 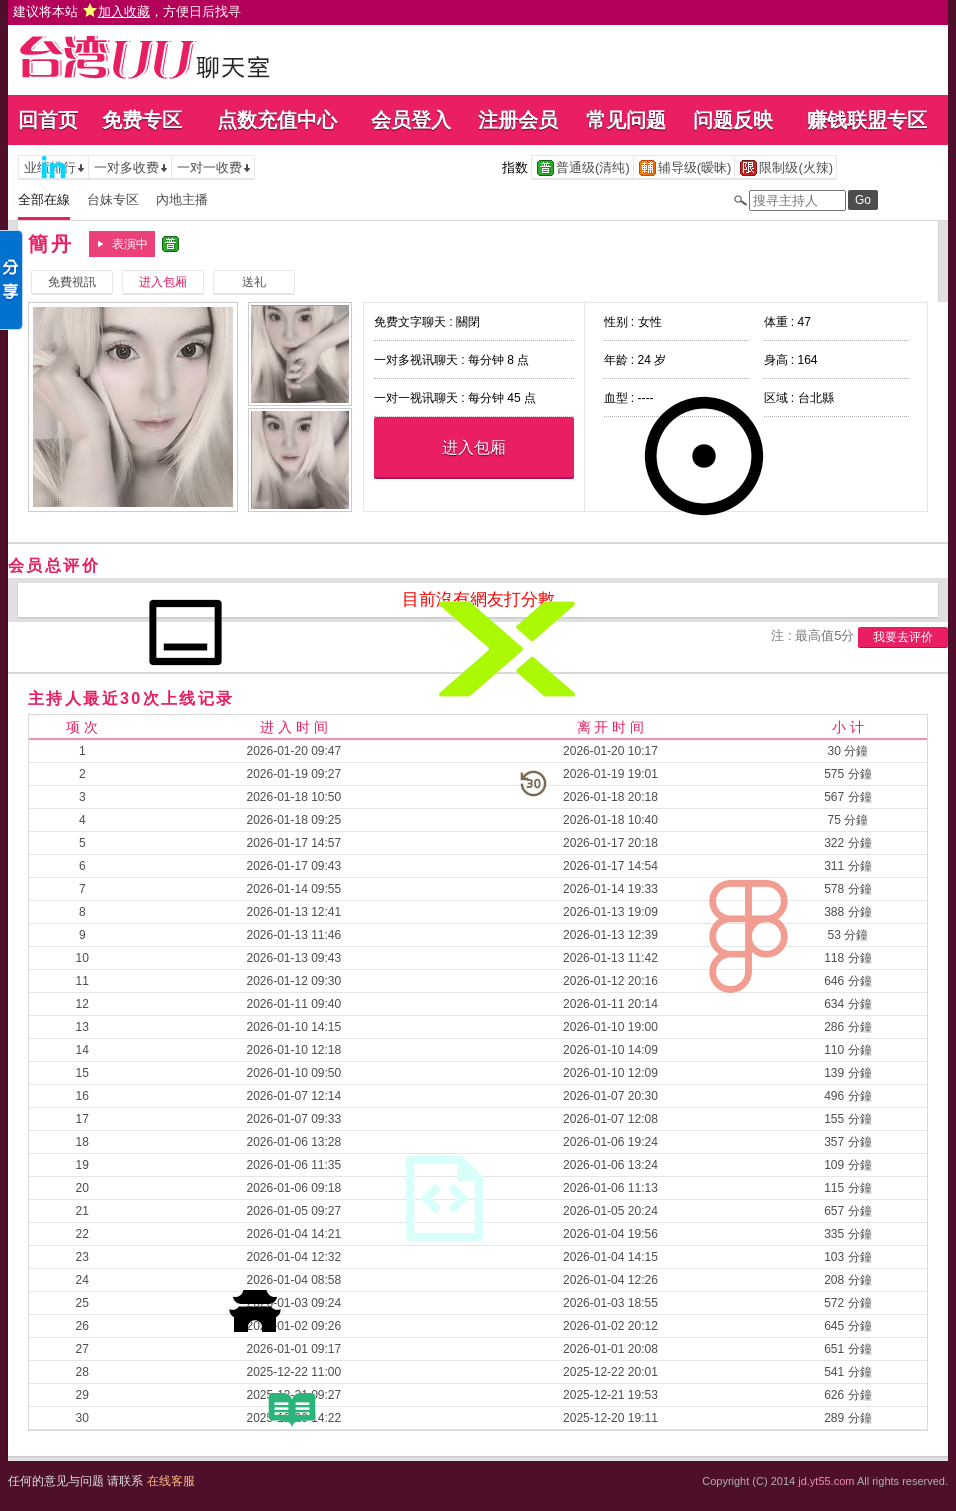 What do you see at coordinates (444, 1198) in the screenshot?
I see `view source code file` at bounding box center [444, 1198].